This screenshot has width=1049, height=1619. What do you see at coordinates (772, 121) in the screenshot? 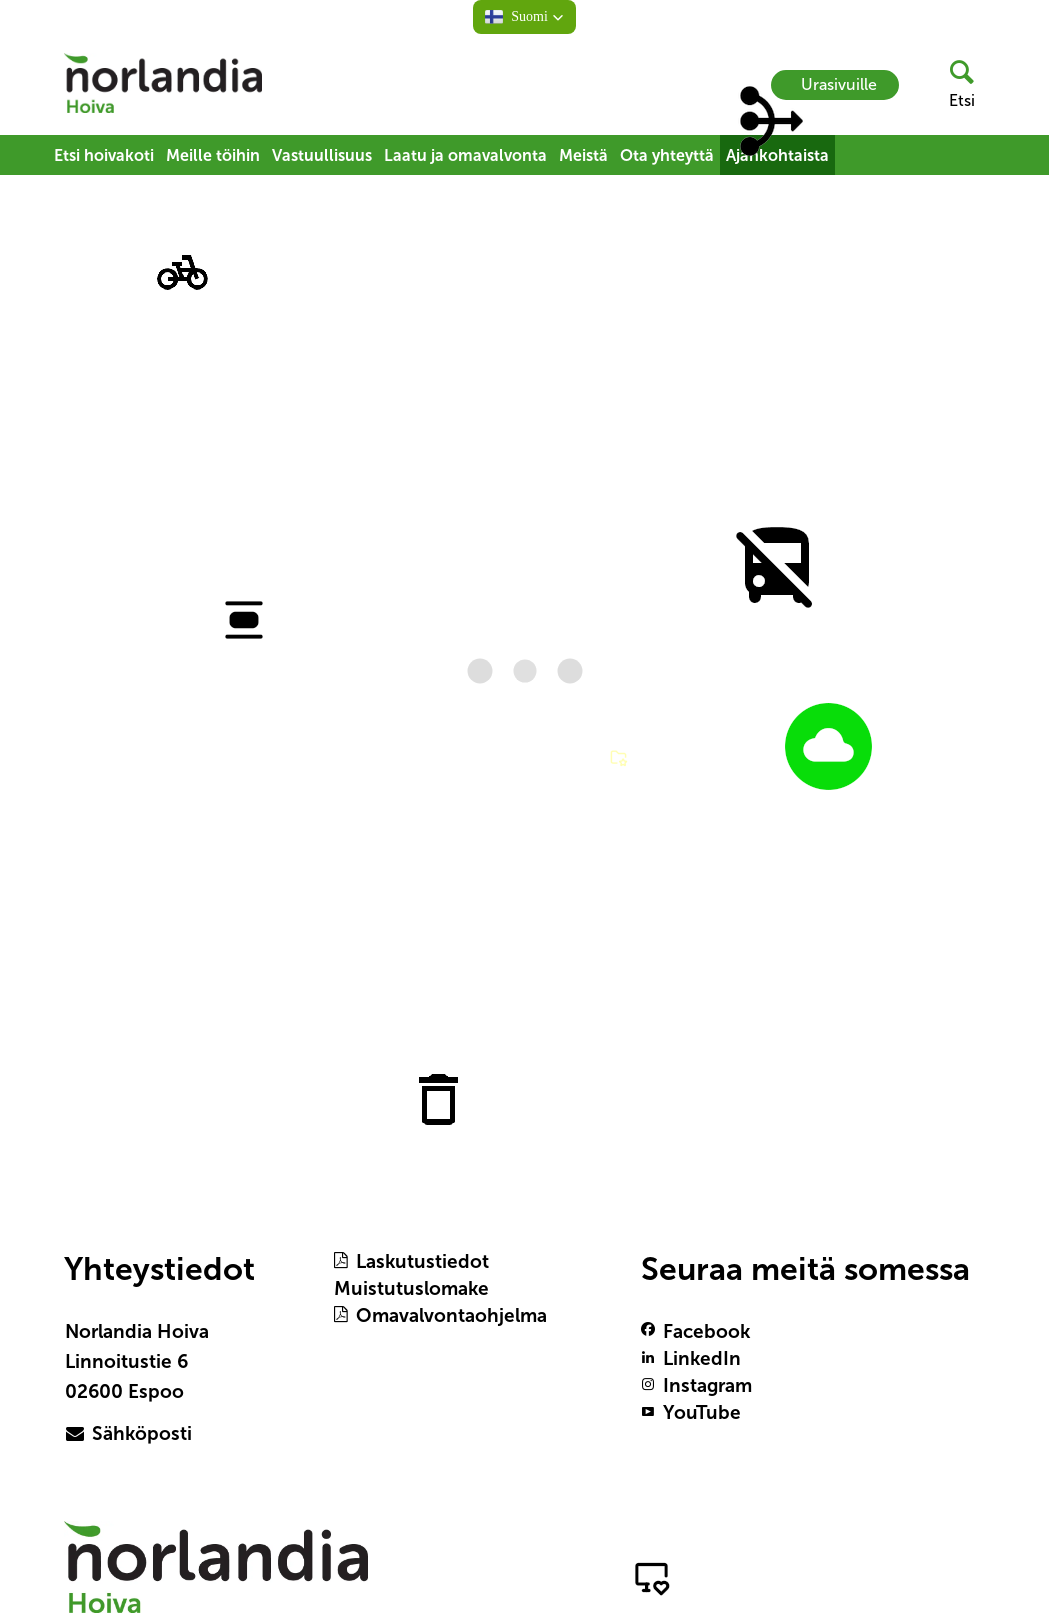
I see `manage ad mediation settings` at bounding box center [772, 121].